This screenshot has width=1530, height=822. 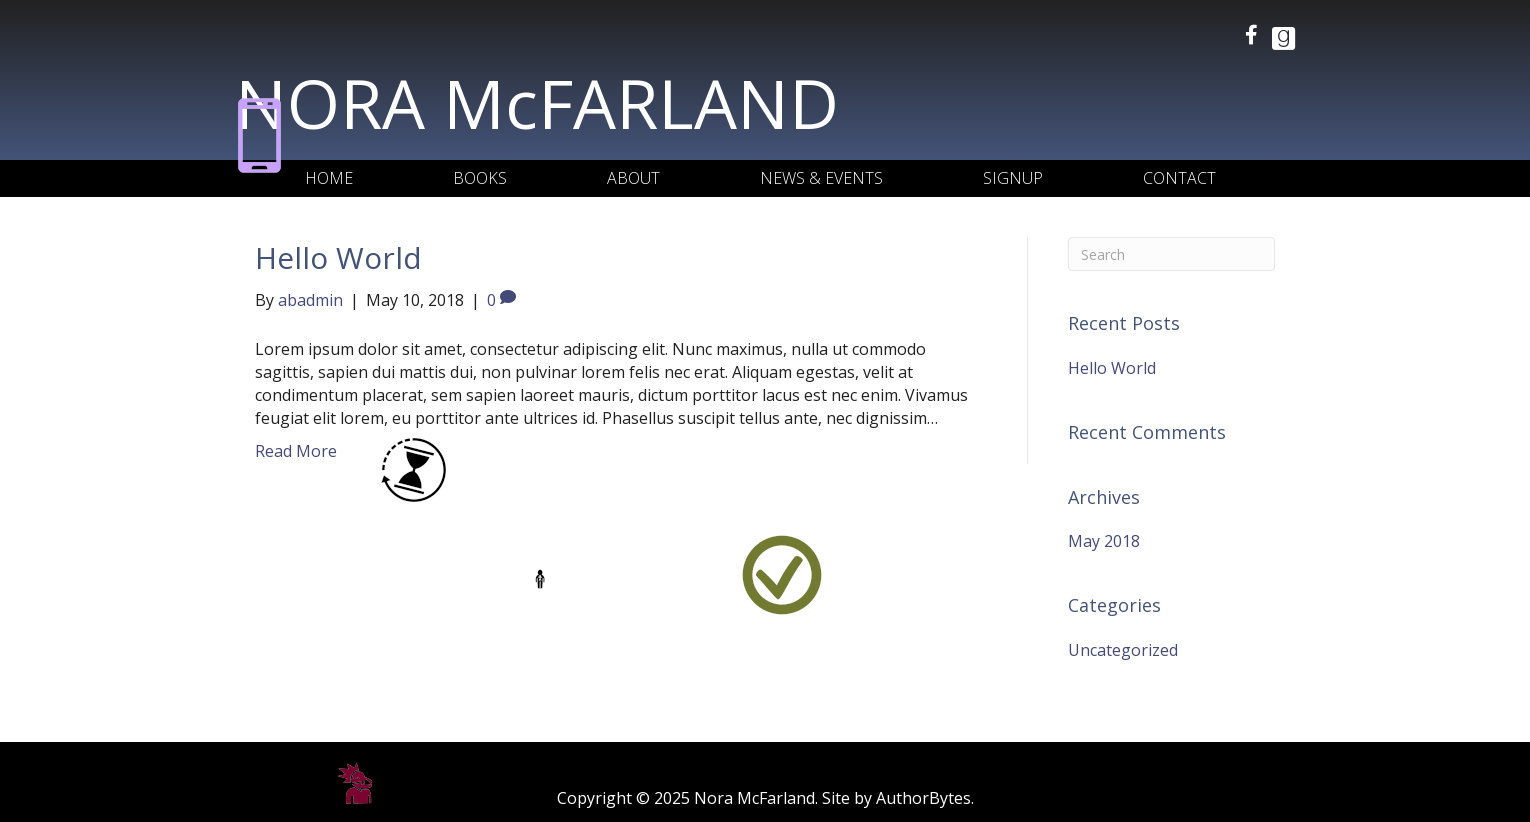 I want to click on indicates distraction or loss of focus, so click(x=355, y=783).